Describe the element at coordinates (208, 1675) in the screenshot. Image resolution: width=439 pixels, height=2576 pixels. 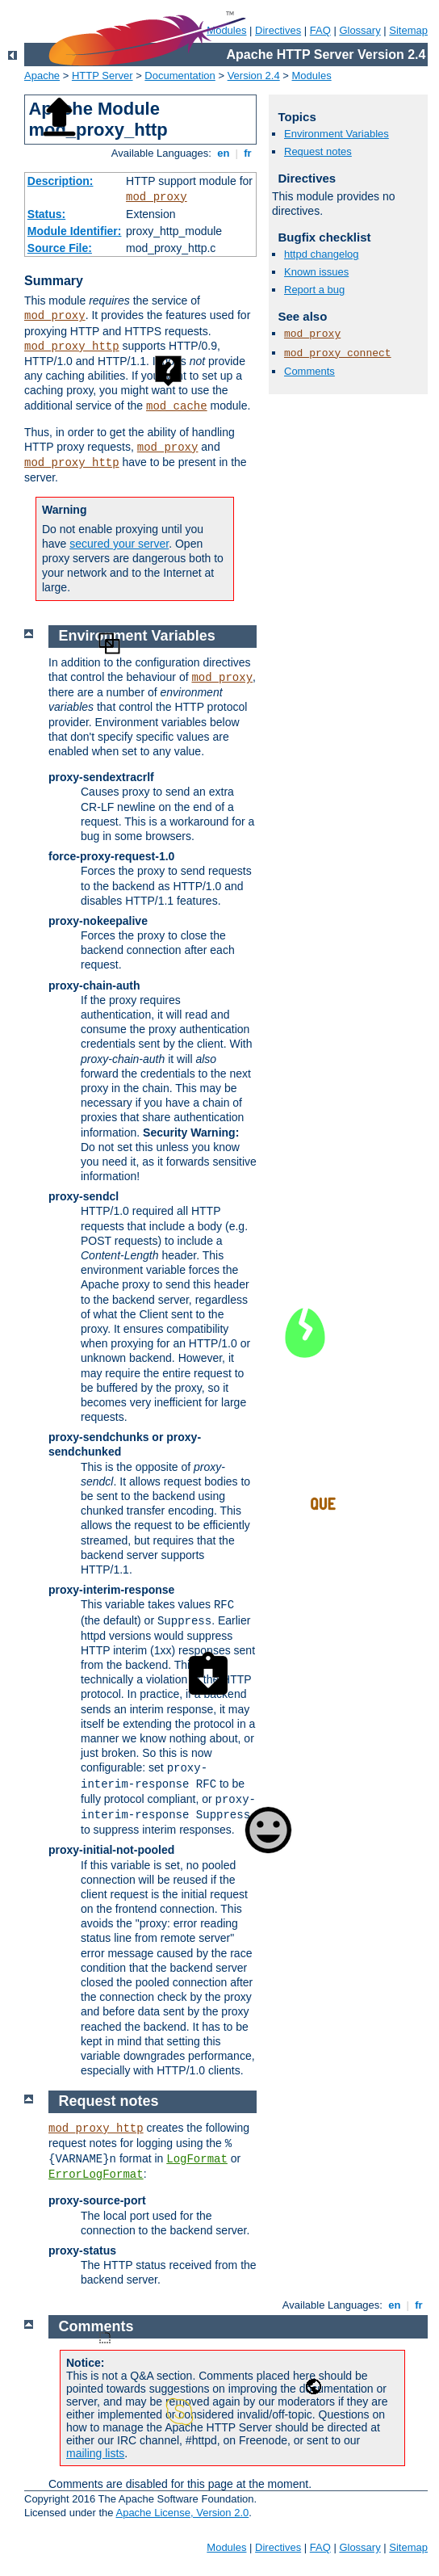
I see `download or receive an assignment` at that location.